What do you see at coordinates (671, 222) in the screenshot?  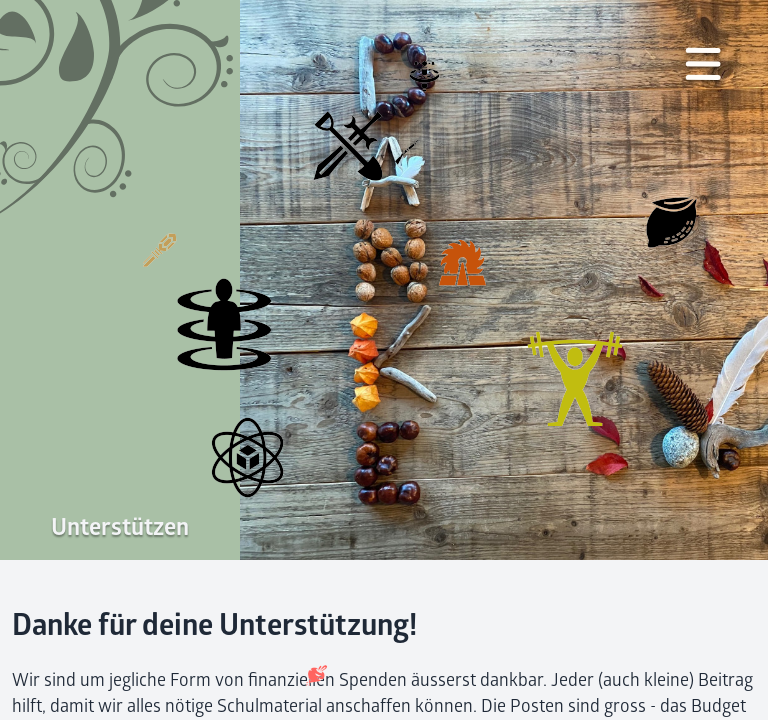 I see `indicates a citrus or lemon-flavored item` at bounding box center [671, 222].